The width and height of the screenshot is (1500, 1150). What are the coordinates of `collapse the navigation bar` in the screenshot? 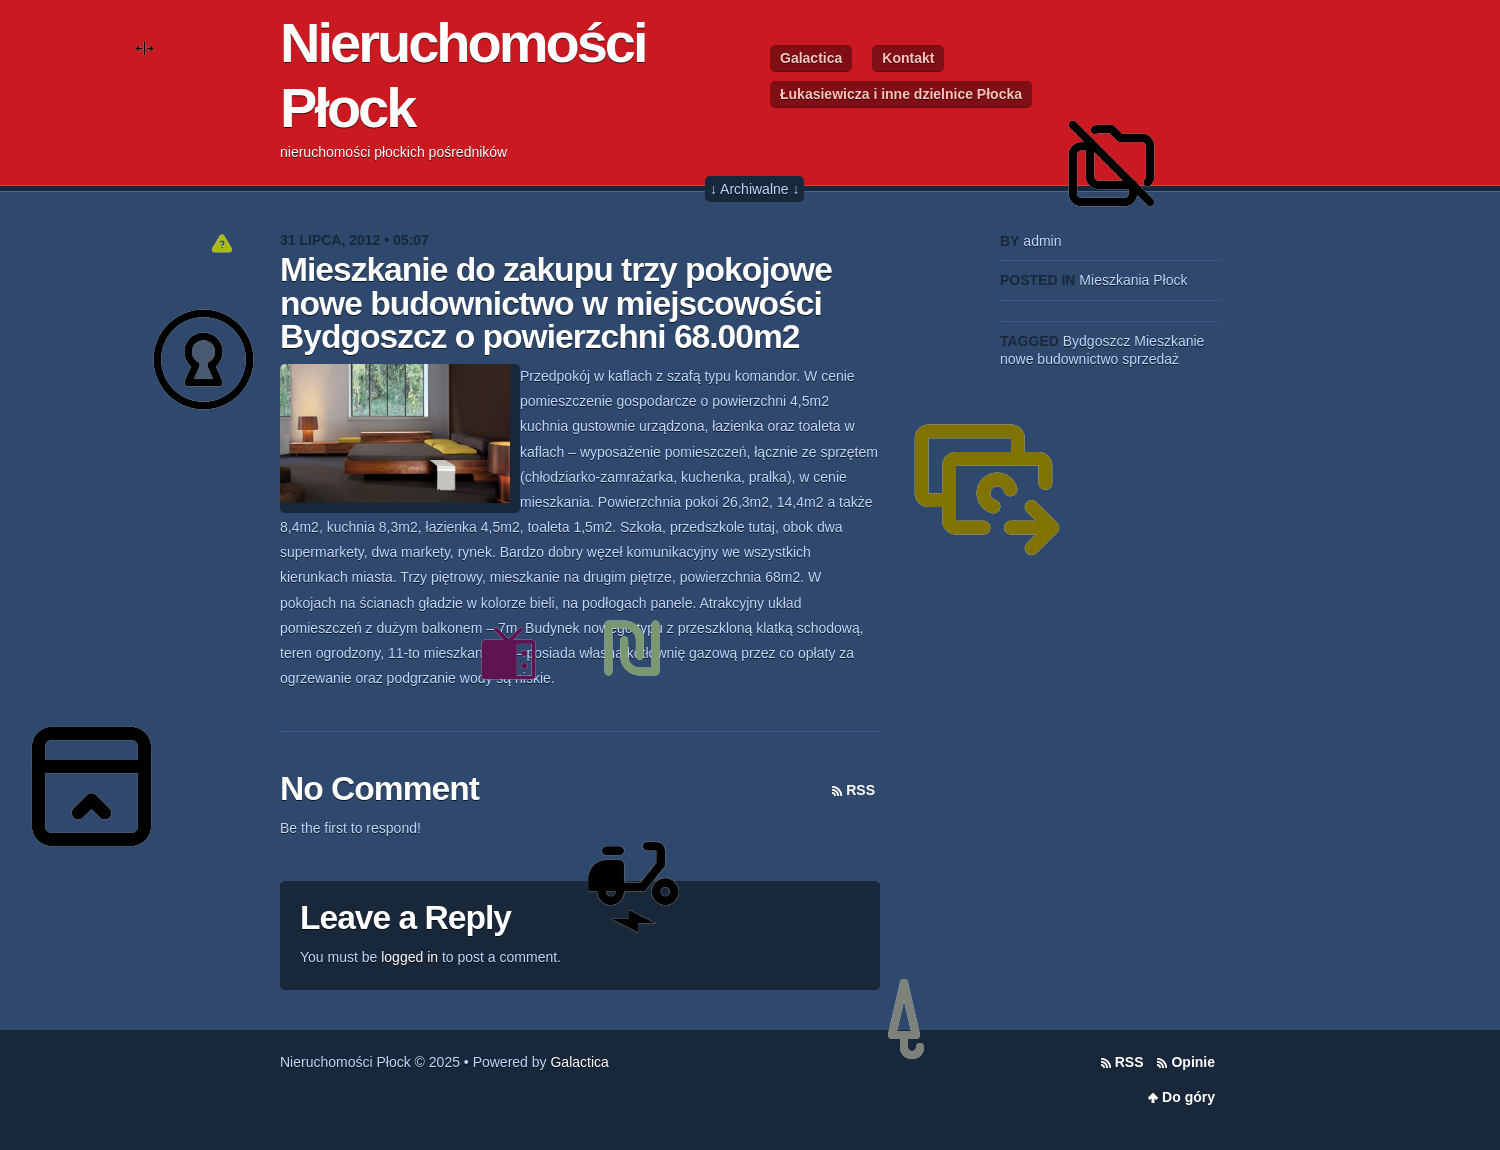 It's located at (91, 786).